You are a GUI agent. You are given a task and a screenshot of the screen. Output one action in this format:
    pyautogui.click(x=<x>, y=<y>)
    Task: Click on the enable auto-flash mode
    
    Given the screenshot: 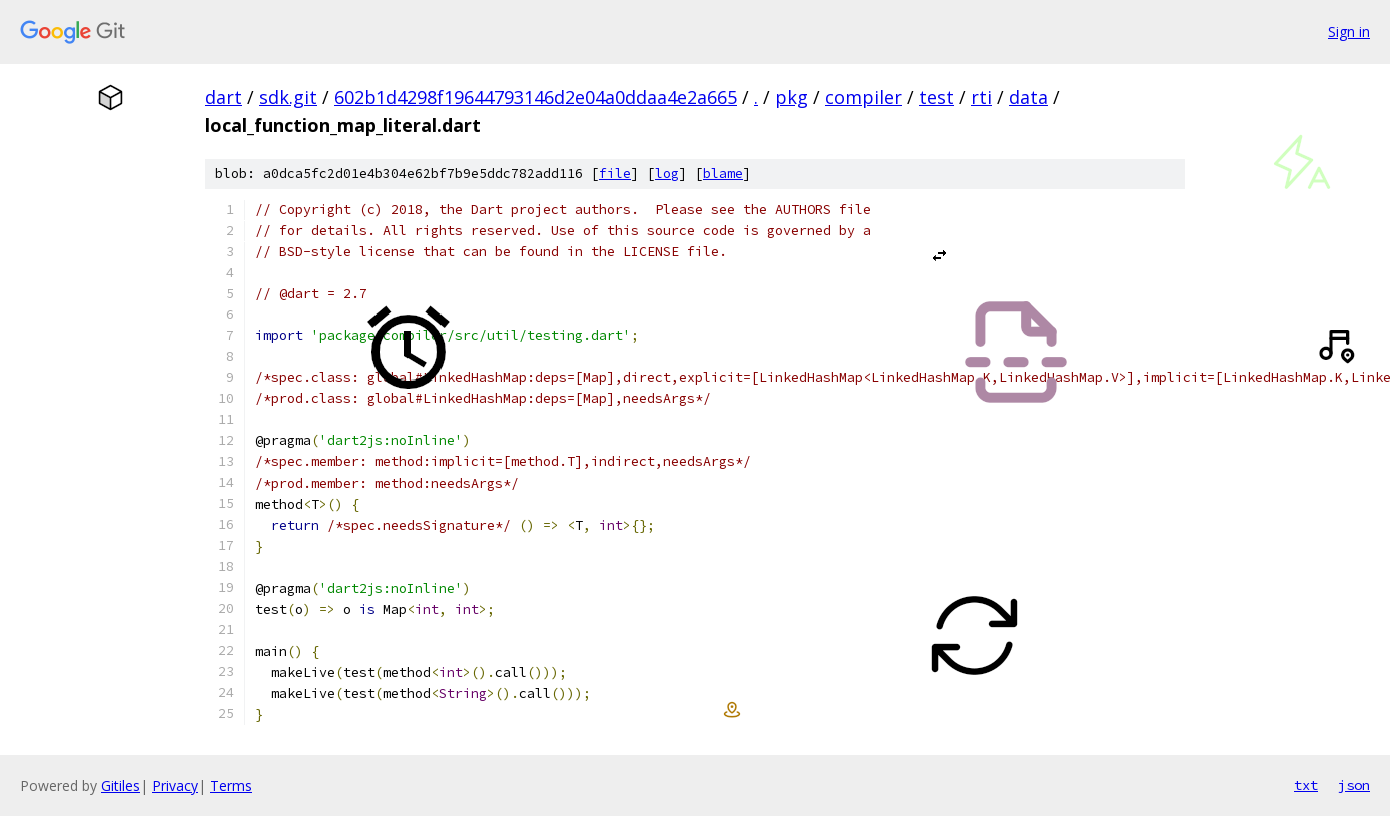 What is the action you would take?
    pyautogui.click(x=1301, y=164)
    